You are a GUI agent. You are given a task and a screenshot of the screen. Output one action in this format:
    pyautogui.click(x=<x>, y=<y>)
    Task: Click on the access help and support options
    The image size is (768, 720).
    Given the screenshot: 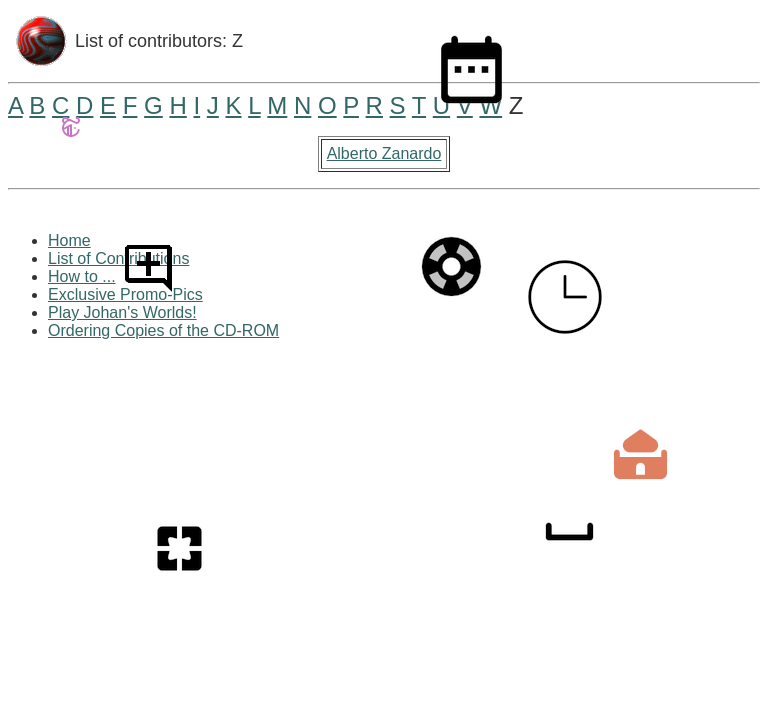 What is the action you would take?
    pyautogui.click(x=451, y=266)
    